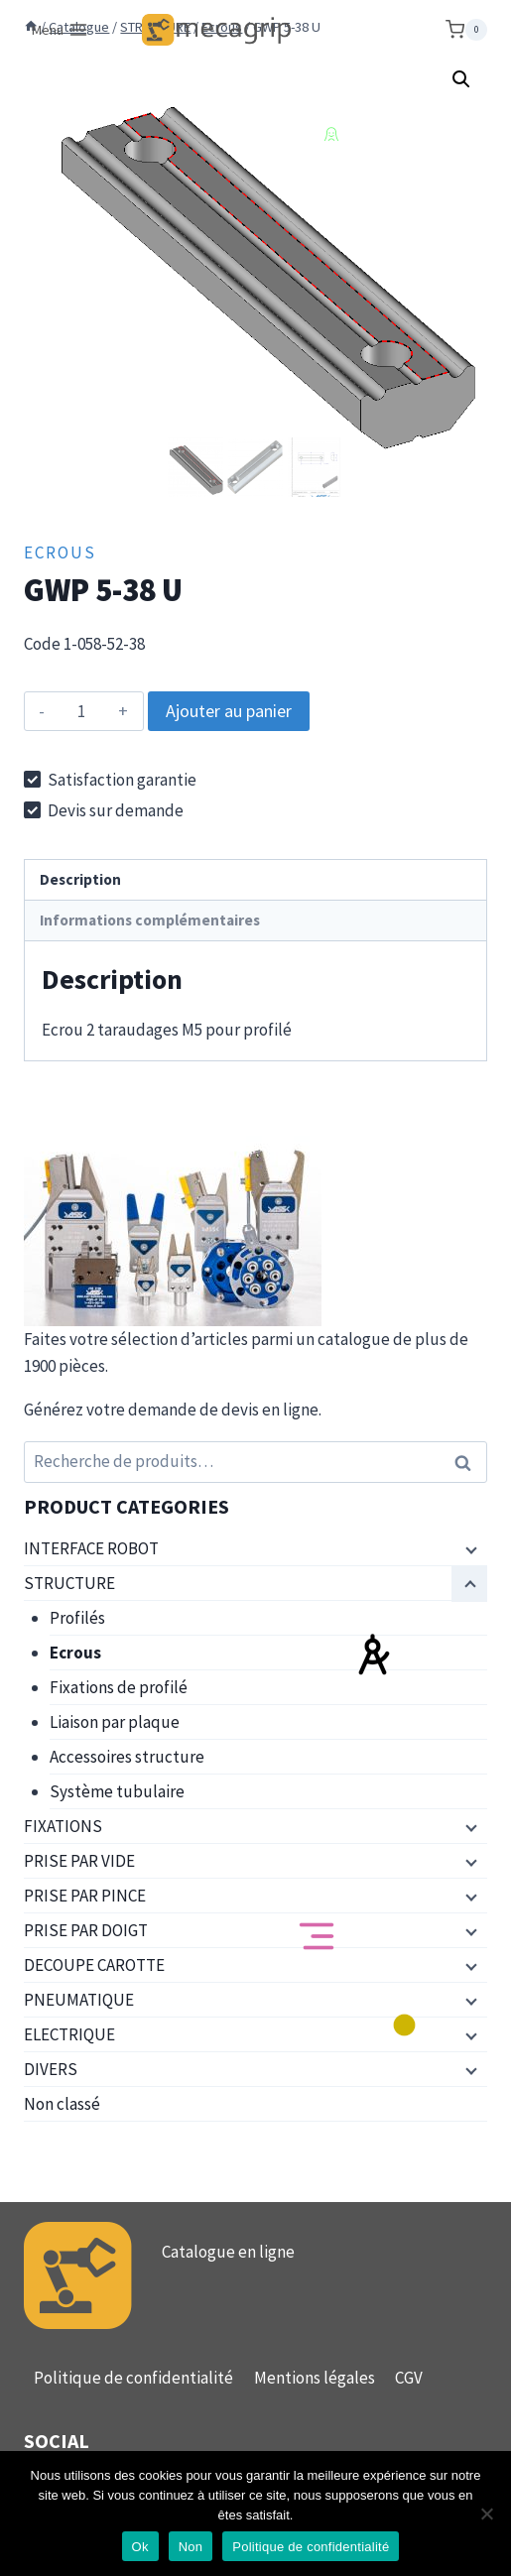  What do you see at coordinates (331, 135) in the screenshot?
I see `indicates linux operating system compatibility` at bounding box center [331, 135].